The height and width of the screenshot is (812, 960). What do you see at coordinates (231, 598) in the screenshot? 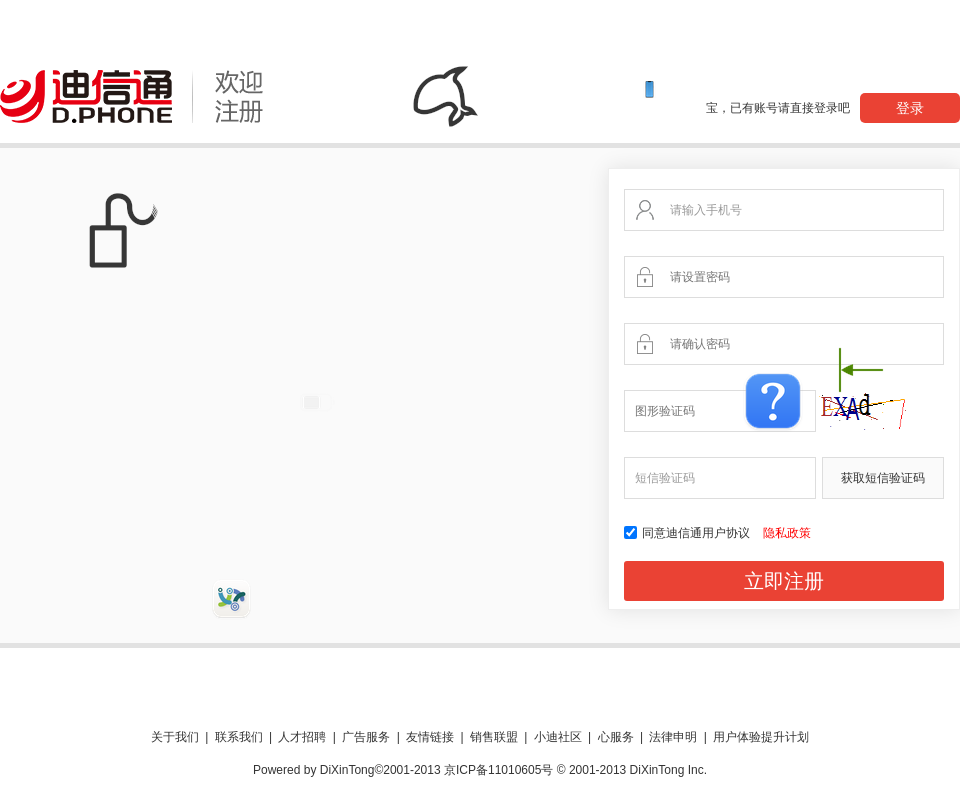
I see `open barrier app for keyboard and mouse sharing` at bounding box center [231, 598].